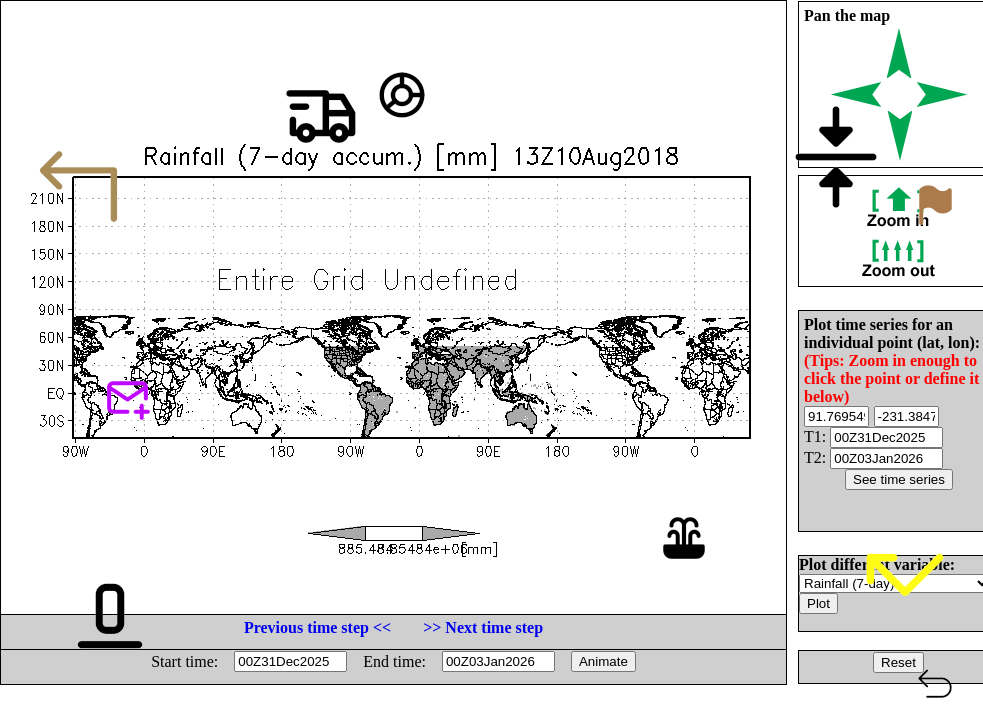 This screenshot has height=720, width=983. Describe the element at coordinates (935, 204) in the screenshot. I see `flag or mark an item for follow-up` at that location.